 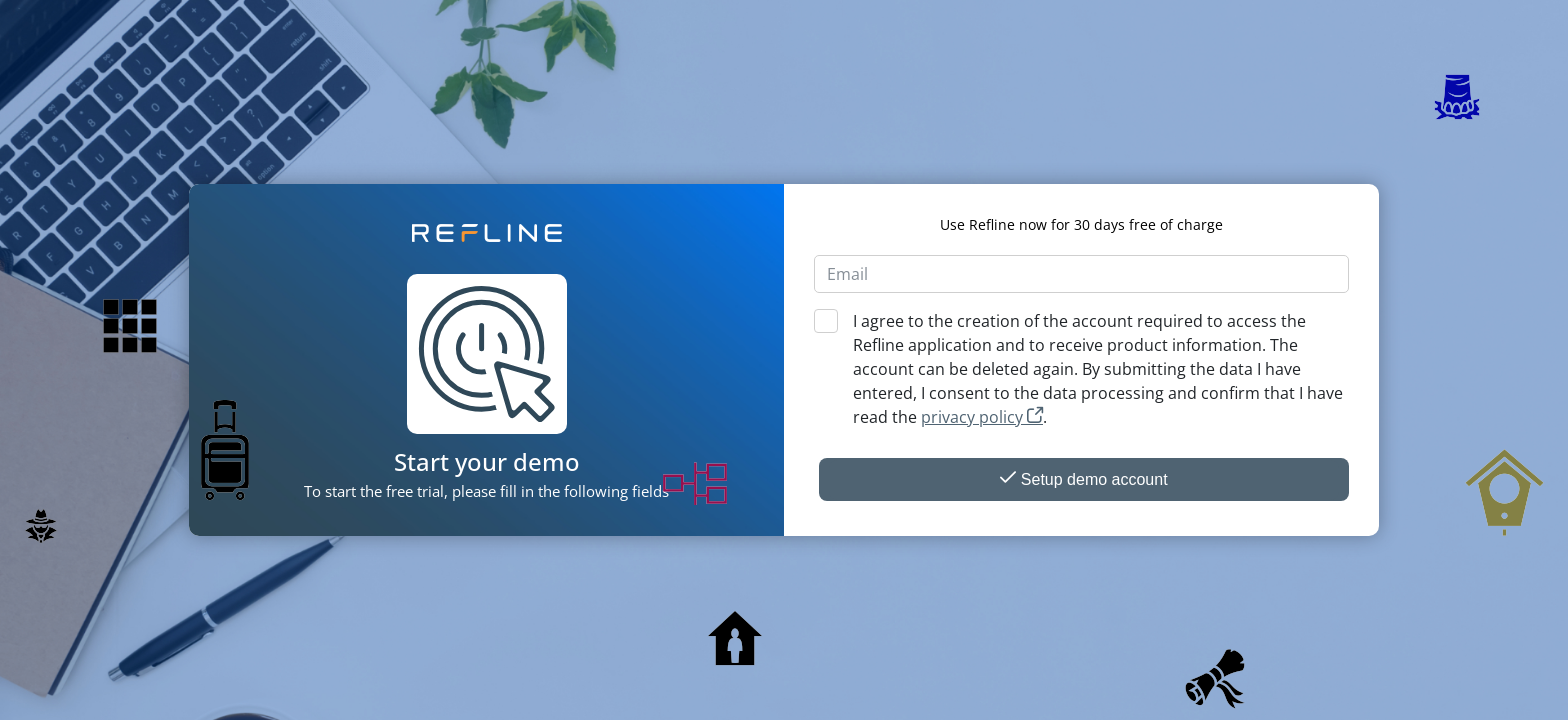 What do you see at coordinates (225, 450) in the screenshot?
I see `access travel or trip planning features` at bounding box center [225, 450].